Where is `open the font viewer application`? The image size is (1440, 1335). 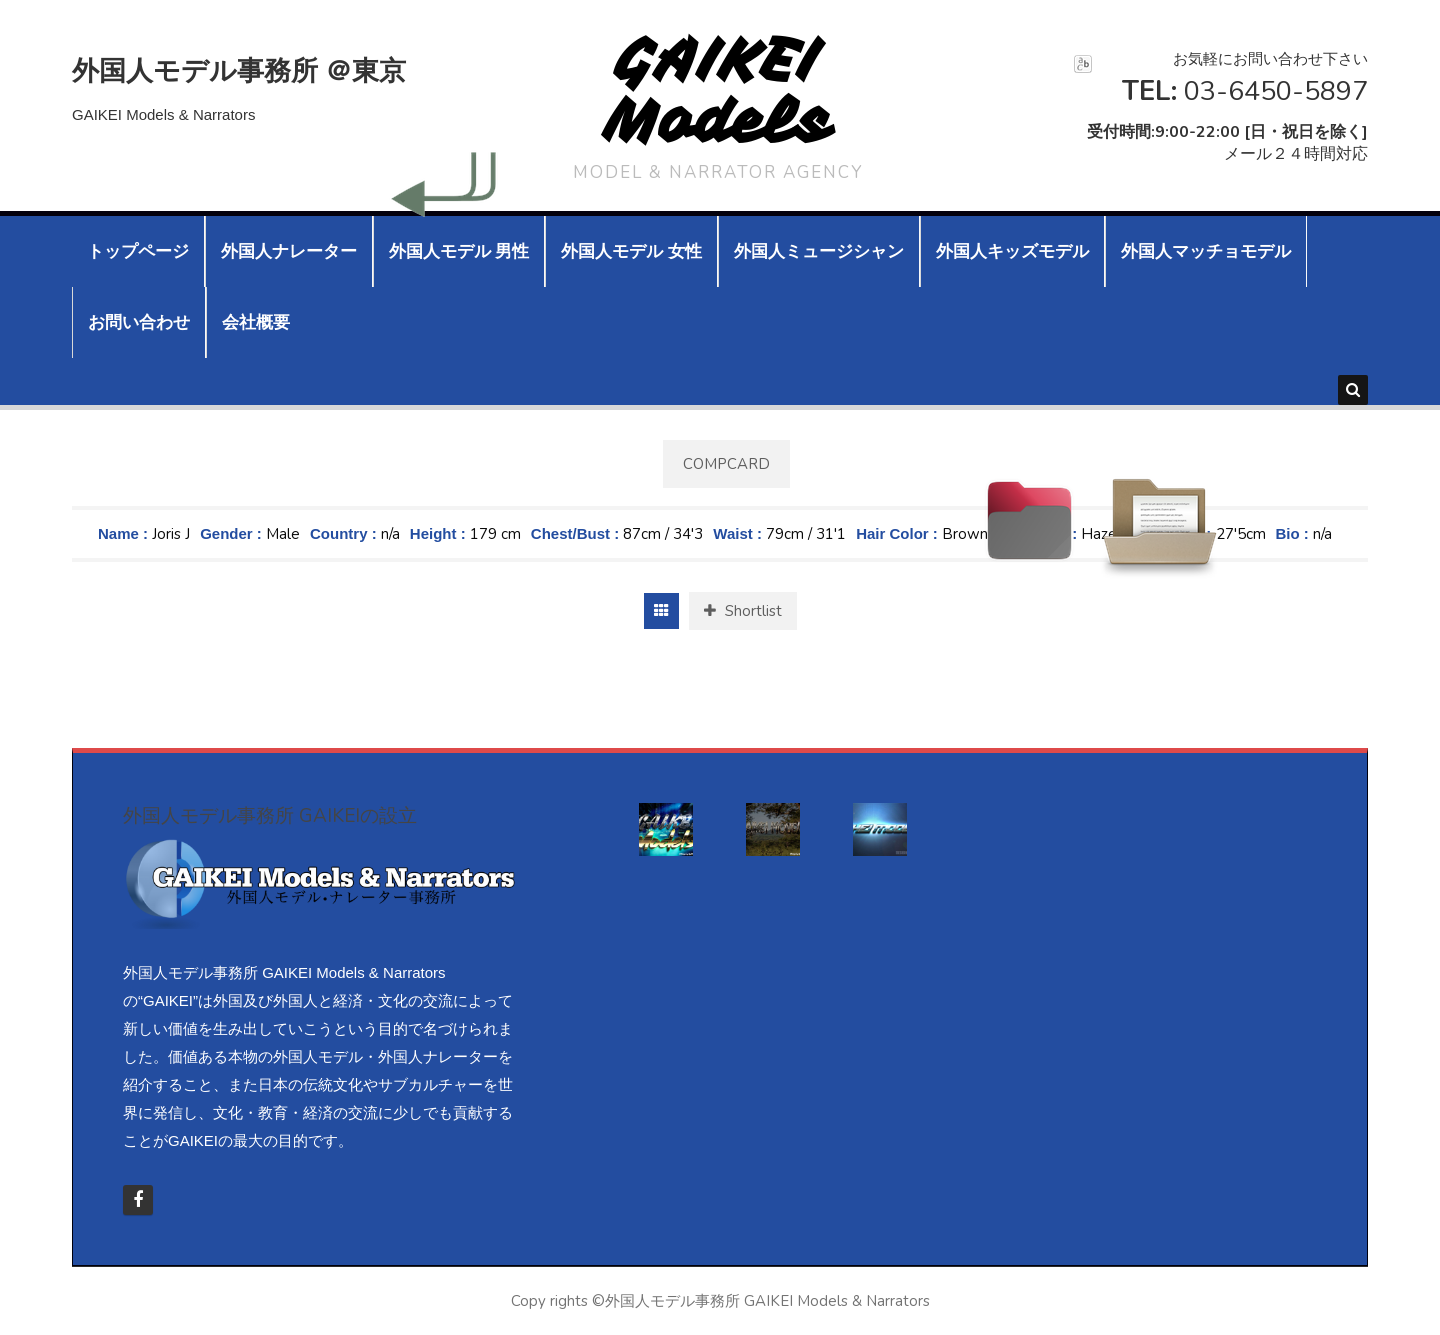 open the font viewer application is located at coordinates (1083, 64).